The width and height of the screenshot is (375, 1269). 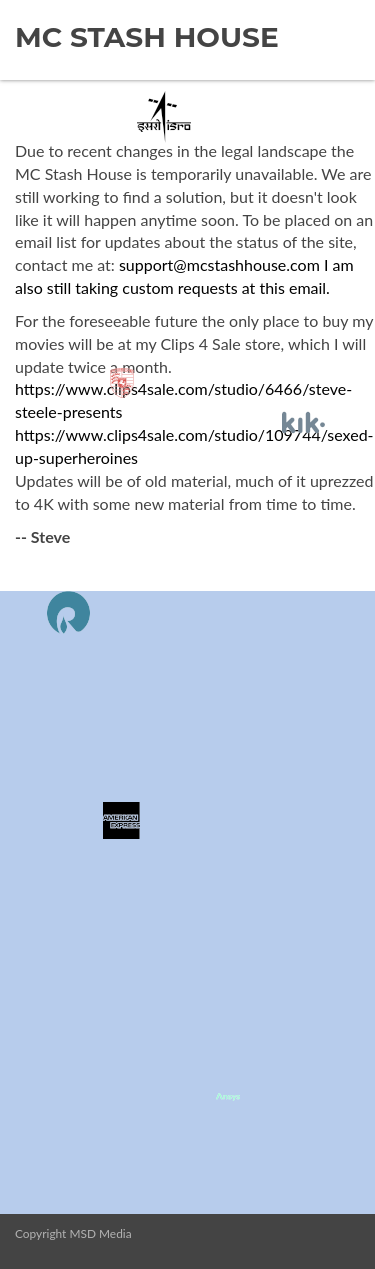 What do you see at coordinates (228, 1097) in the screenshot?
I see `ansys engineering simulation software logo` at bounding box center [228, 1097].